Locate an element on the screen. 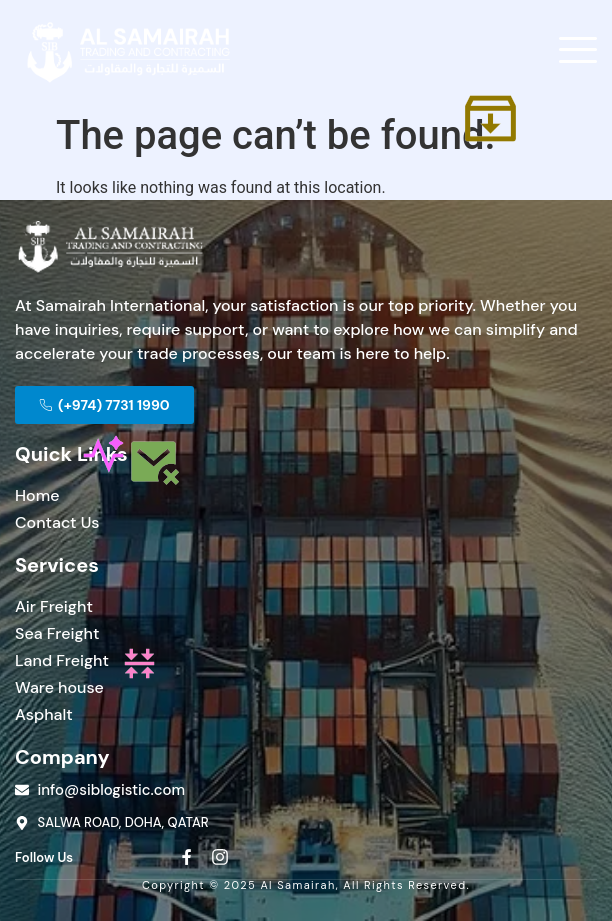  archive selected messages to inbox storage is located at coordinates (490, 118).